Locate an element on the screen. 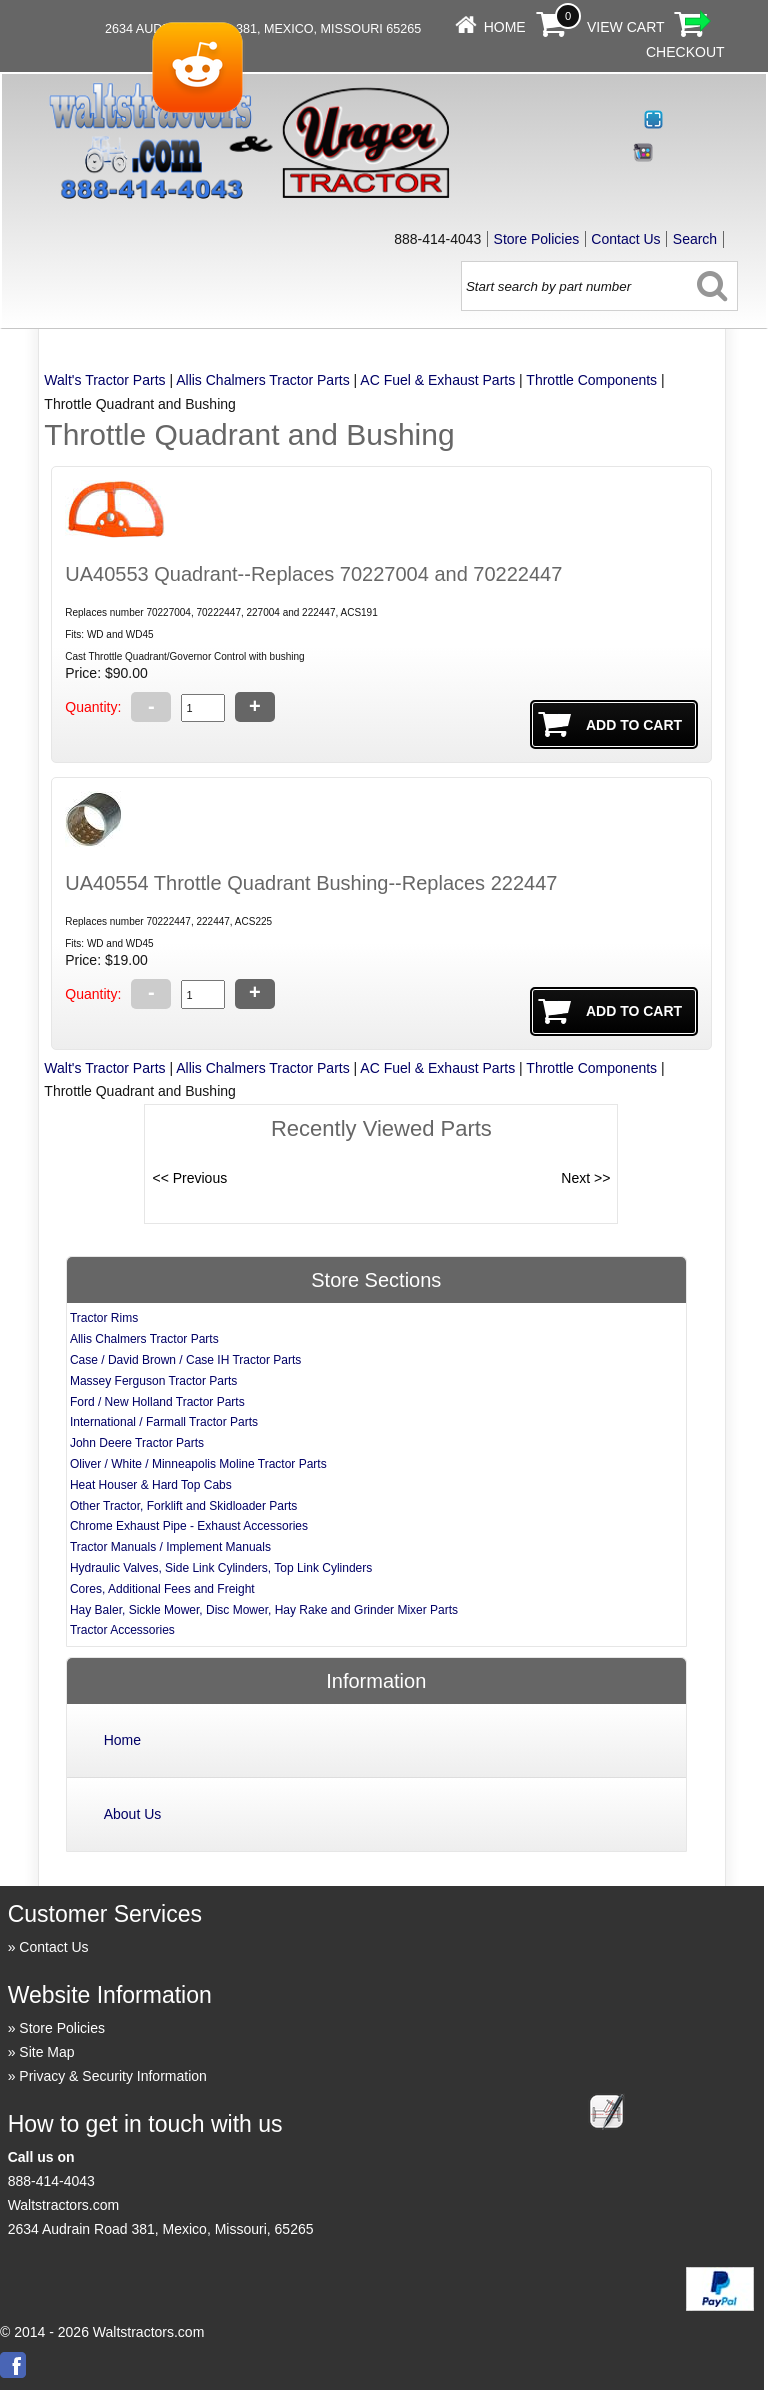 This screenshot has height=2390, width=768. open the eyedropper color picker app is located at coordinates (643, 152).